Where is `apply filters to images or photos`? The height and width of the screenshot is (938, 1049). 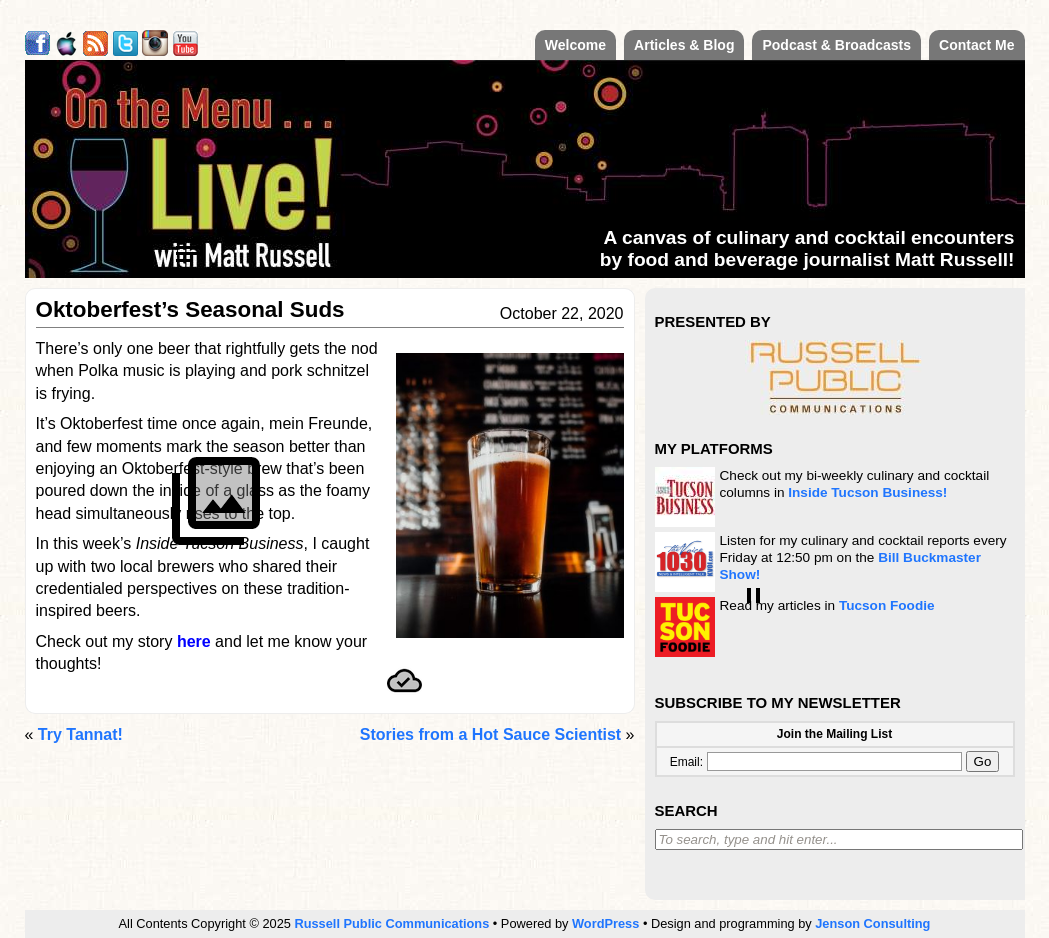
apply filters to images or photos is located at coordinates (216, 501).